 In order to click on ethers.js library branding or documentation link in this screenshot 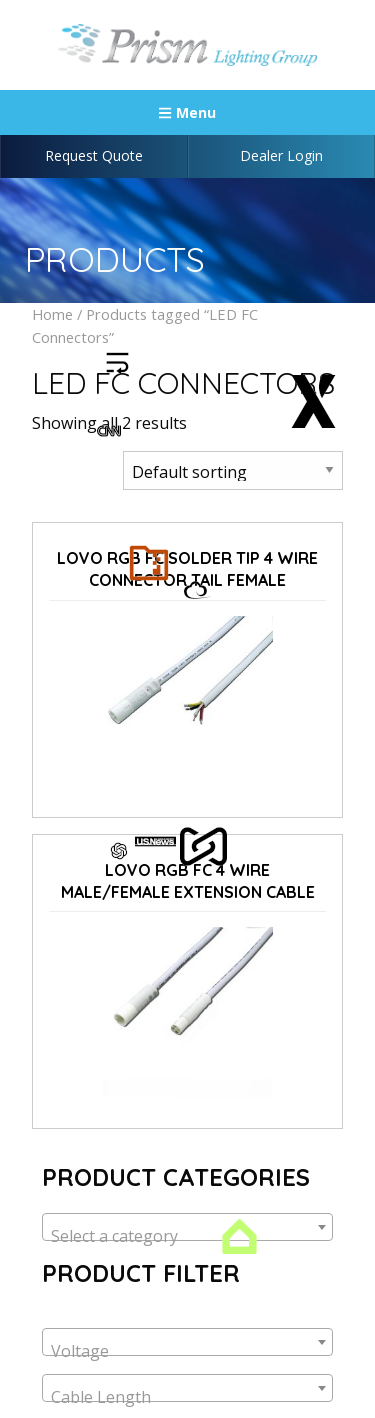, I will do `click(198, 590)`.